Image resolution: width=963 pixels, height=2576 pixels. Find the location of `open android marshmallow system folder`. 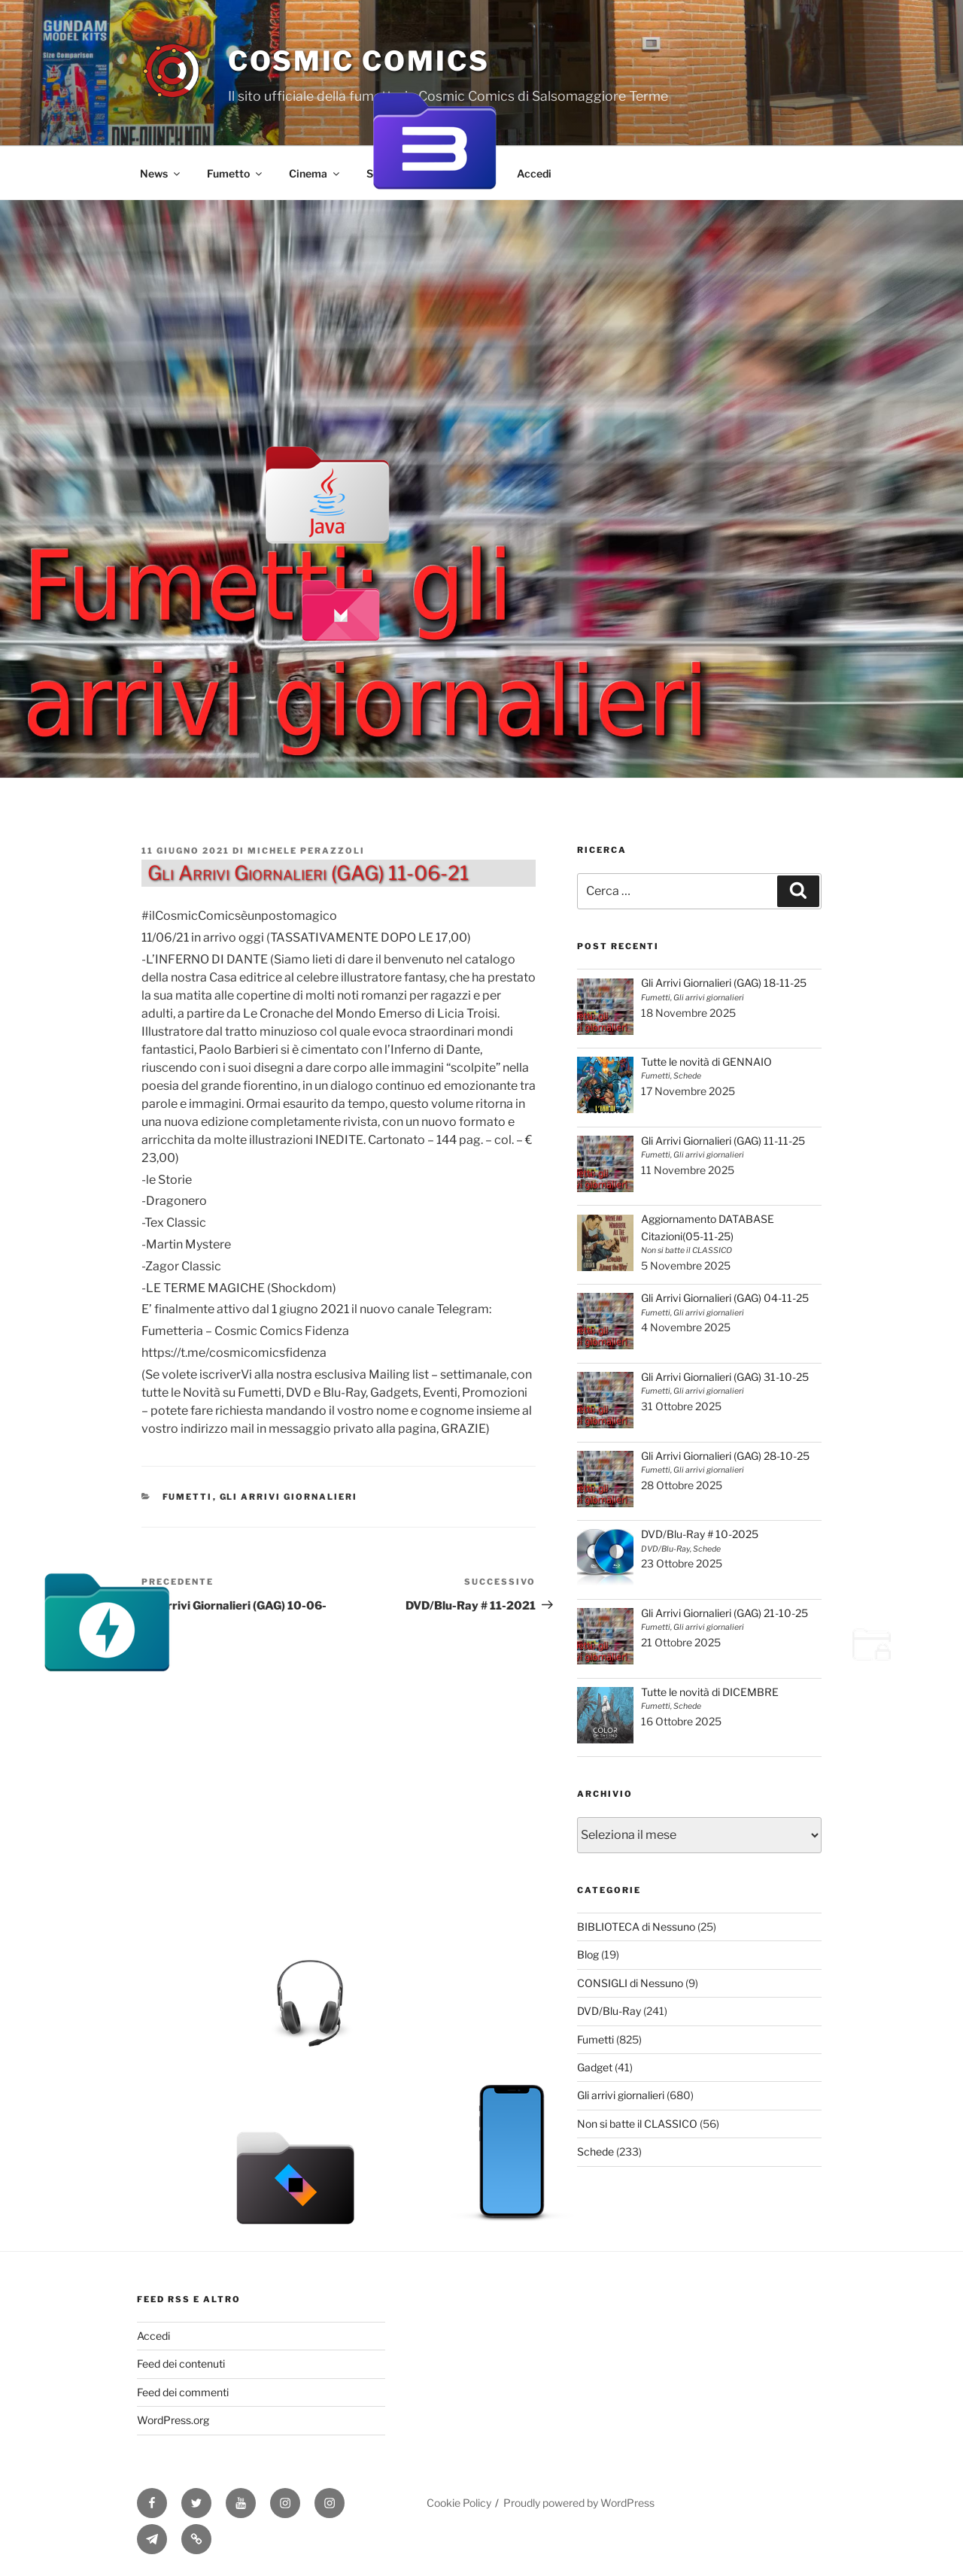

open android marshmallow system folder is located at coordinates (340, 612).